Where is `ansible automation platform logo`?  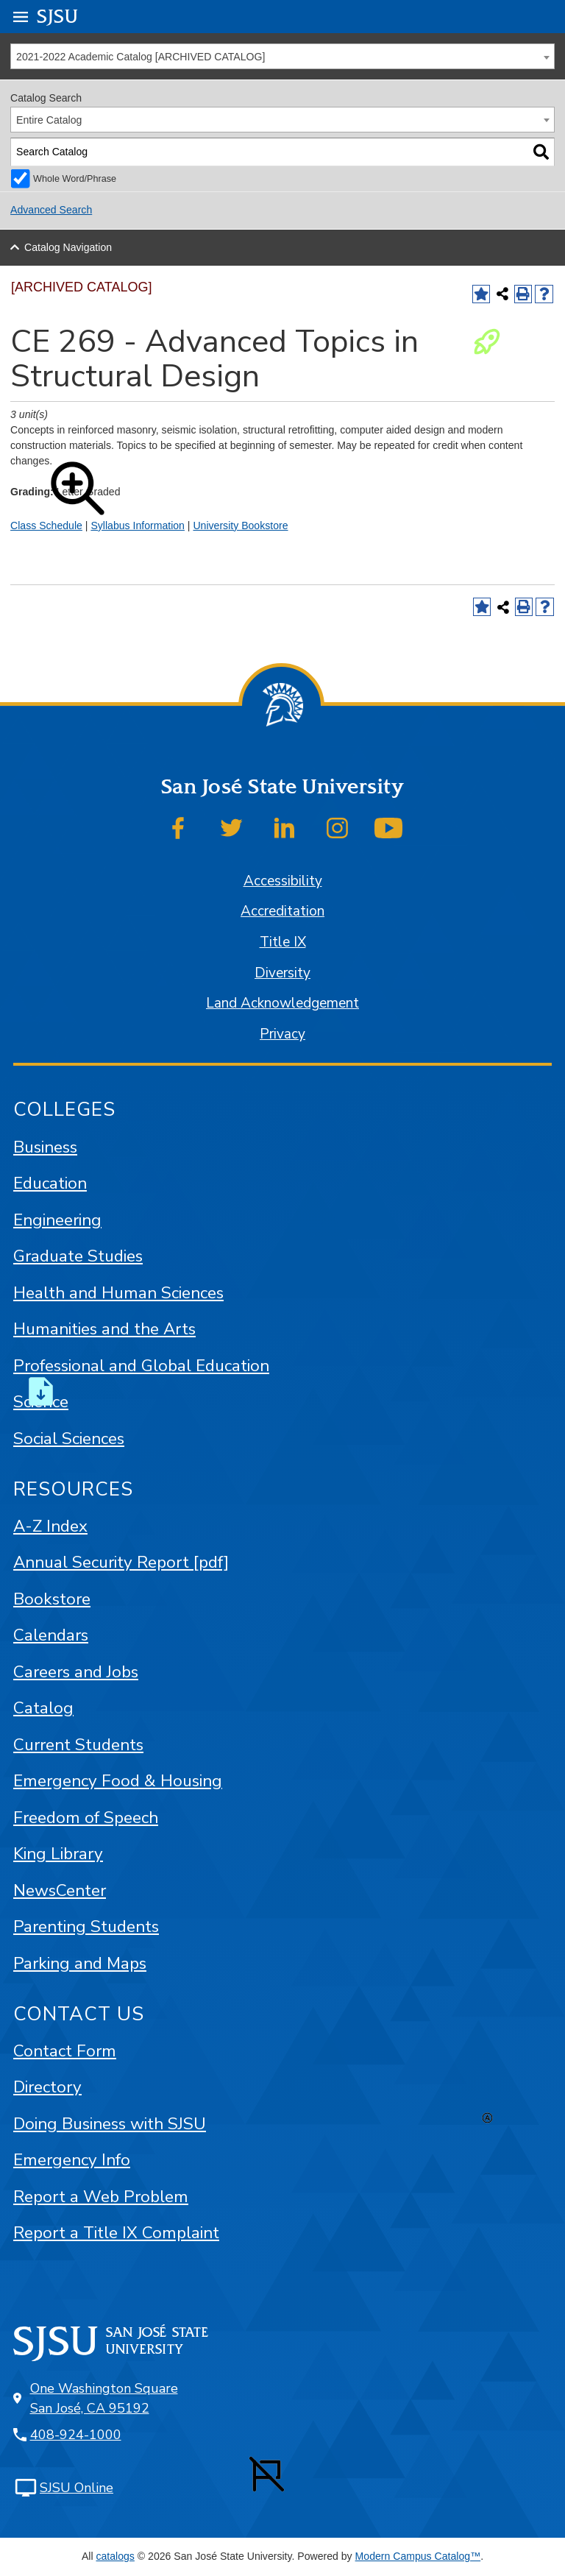 ansible automation platform logo is located at coordinates (487, 2117).